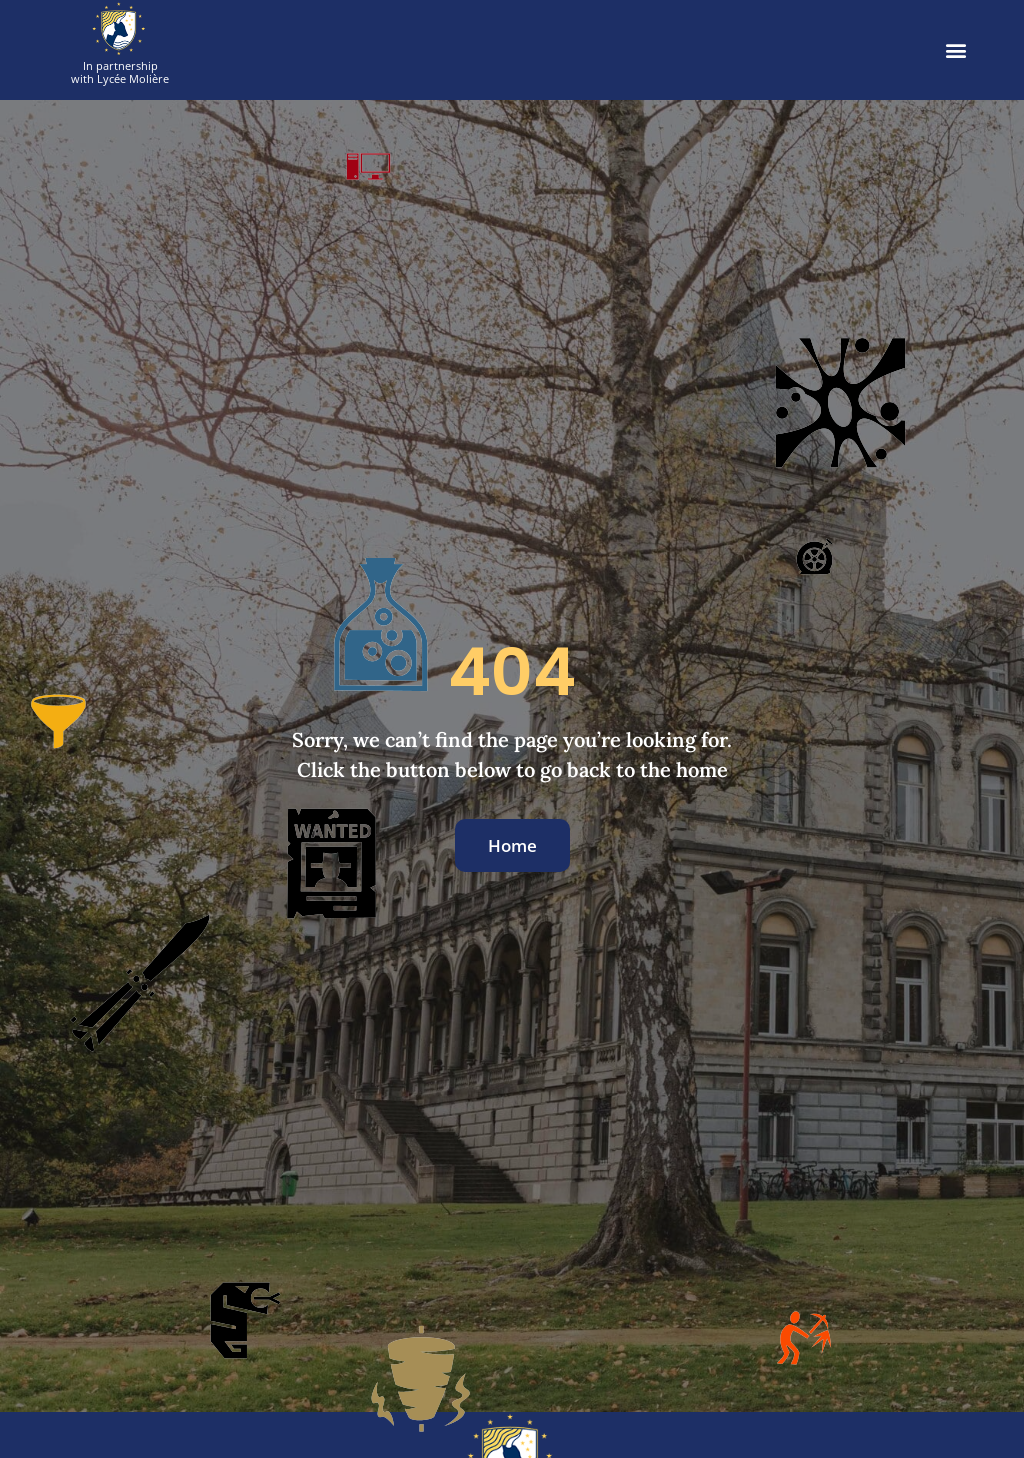  What do you see at coordinates (242, 1320) in the screenshot?
I see `access snake totem or serpent-themed game content` at bounding box center [242, 1320].